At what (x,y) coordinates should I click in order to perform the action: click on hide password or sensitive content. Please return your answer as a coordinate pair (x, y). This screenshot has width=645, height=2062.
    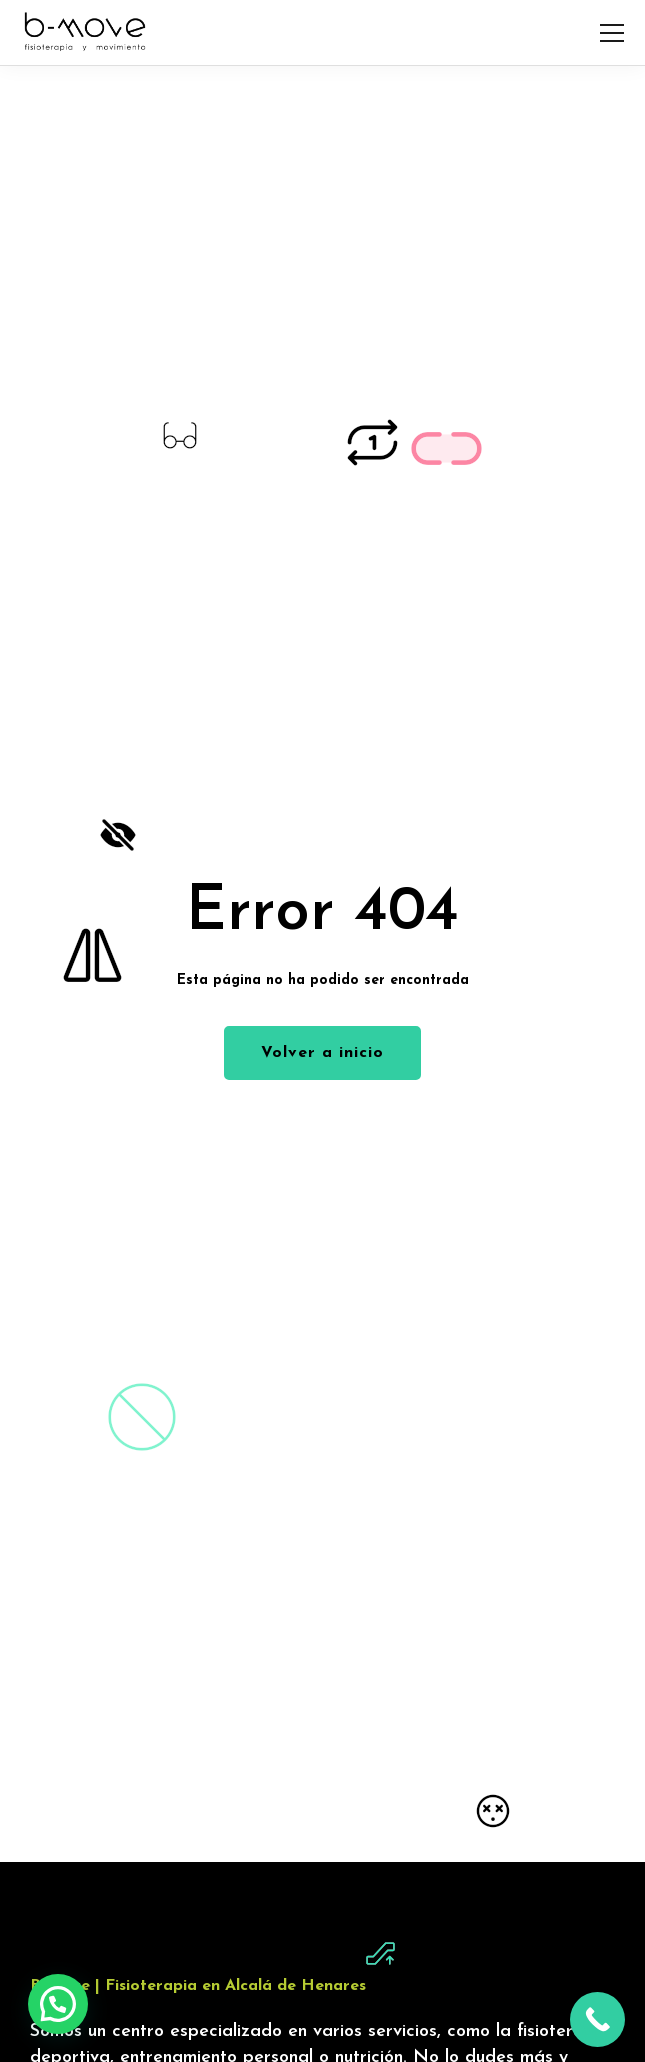
    Looking at the image, I should click on (118, 835).